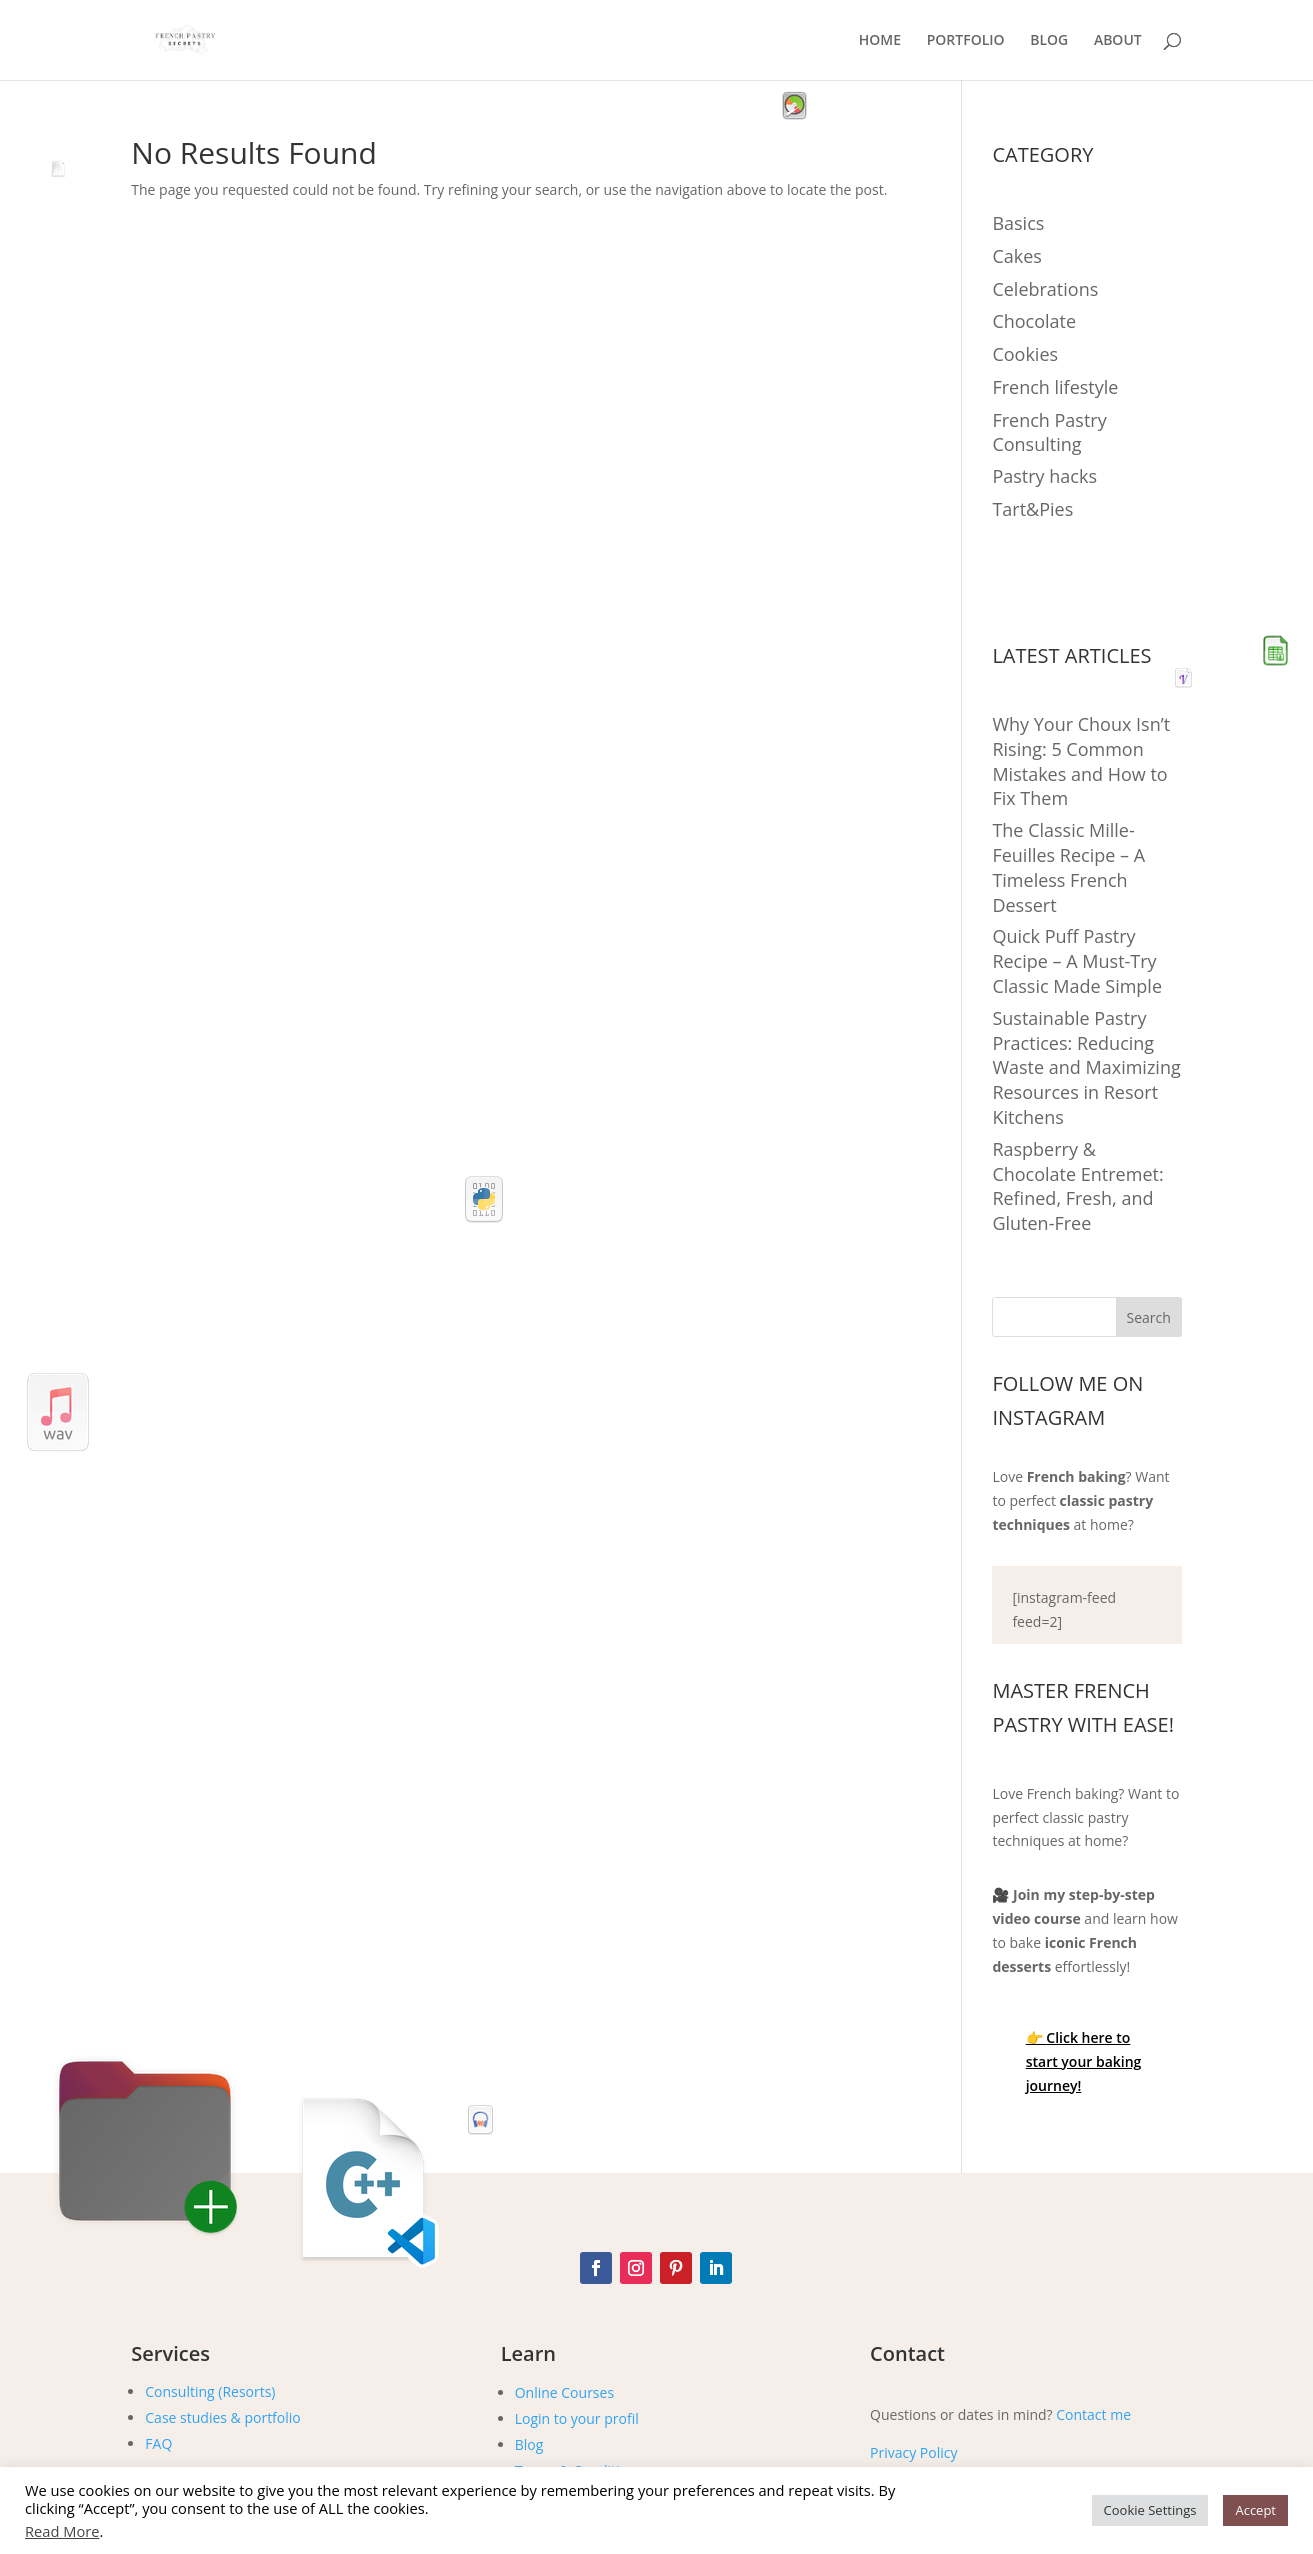 The height and width of the screenshot is (2554, 1313). I want to click on create a new folder, so click(145, 2141).